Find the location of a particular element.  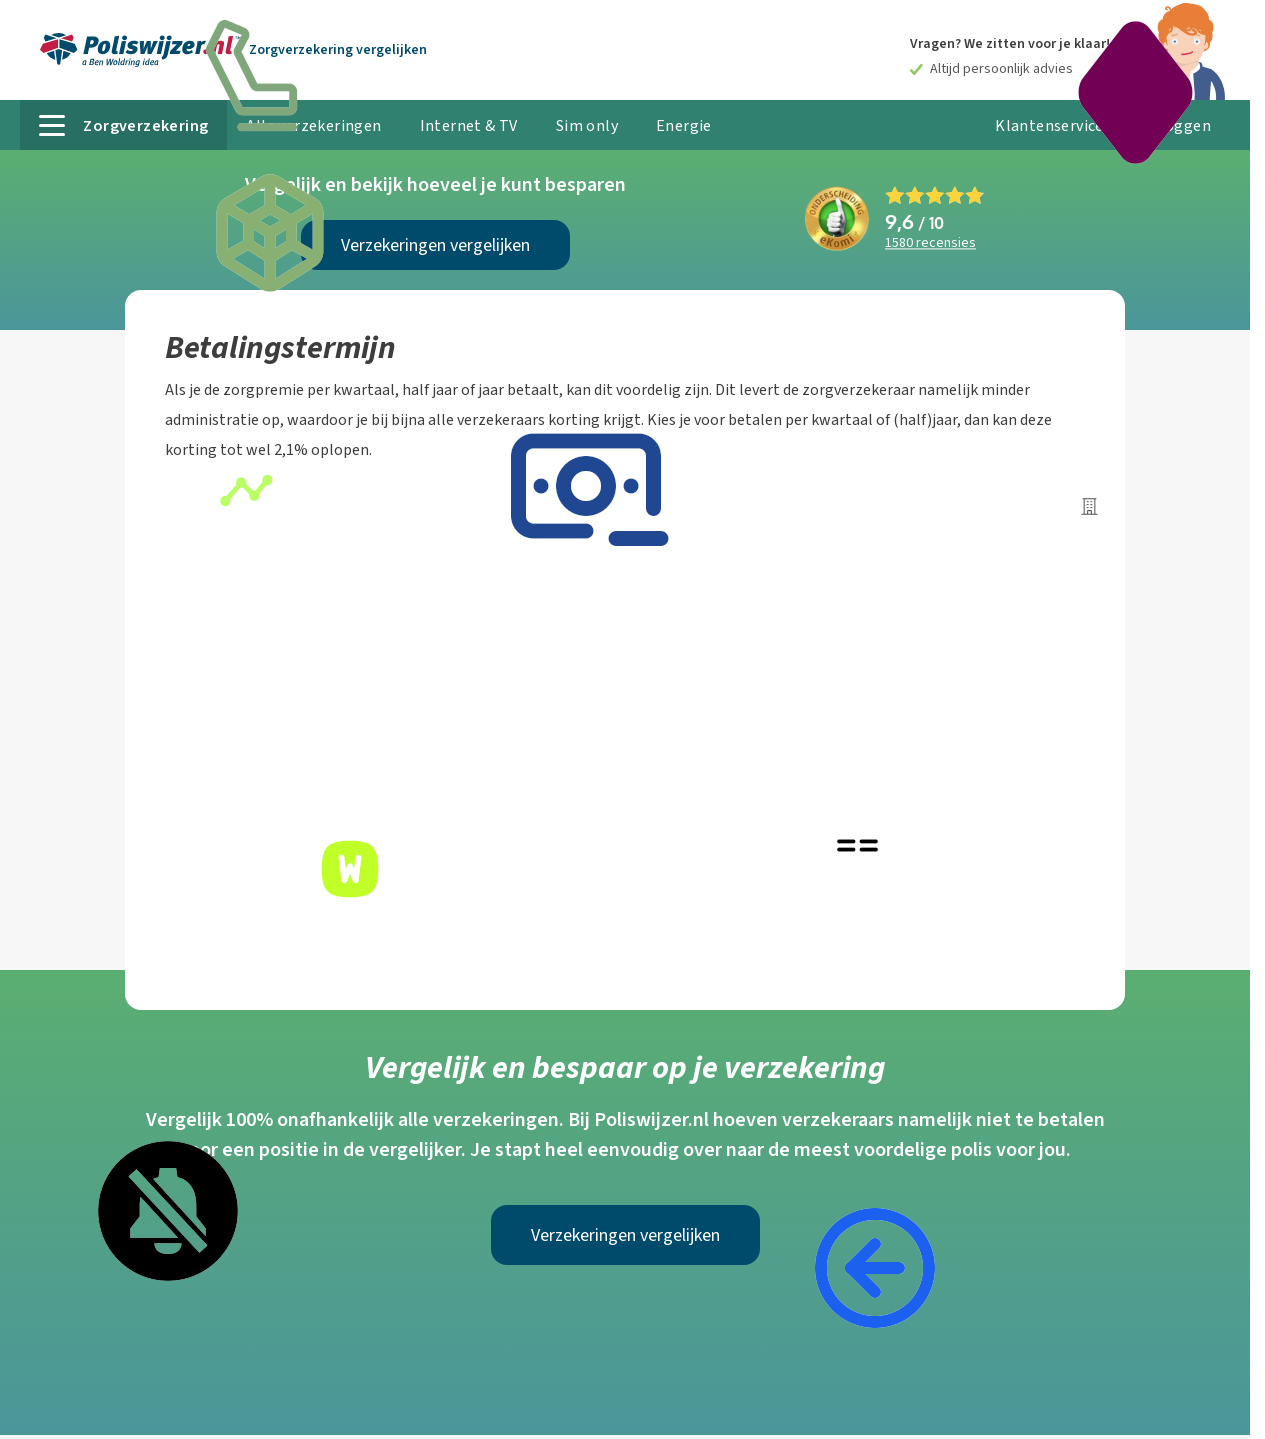

app icon for a service or brand starting with "W" is located at coordinates (350, 869).